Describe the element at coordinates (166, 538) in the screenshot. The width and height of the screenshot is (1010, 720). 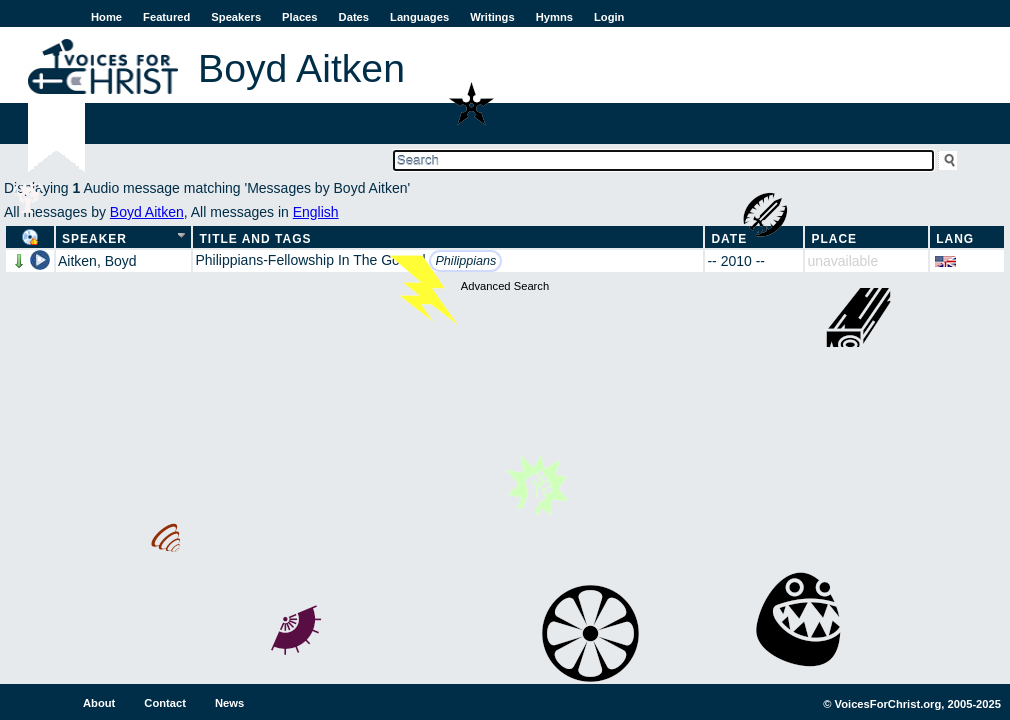
I see `activate tornado or vortex ability in game` at that location.